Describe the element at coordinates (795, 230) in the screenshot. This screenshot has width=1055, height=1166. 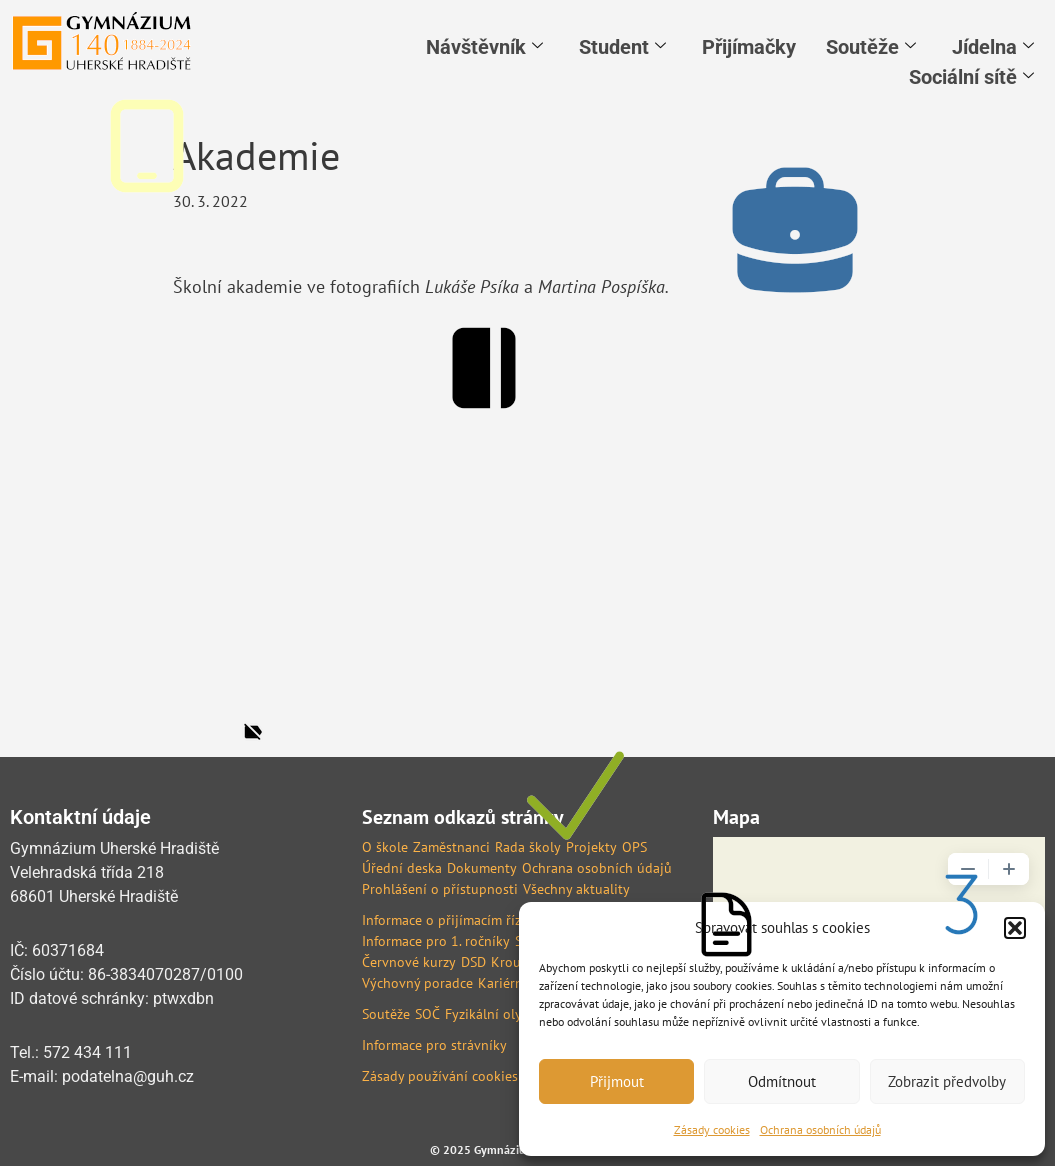
I see `access work or business documents` at that location.